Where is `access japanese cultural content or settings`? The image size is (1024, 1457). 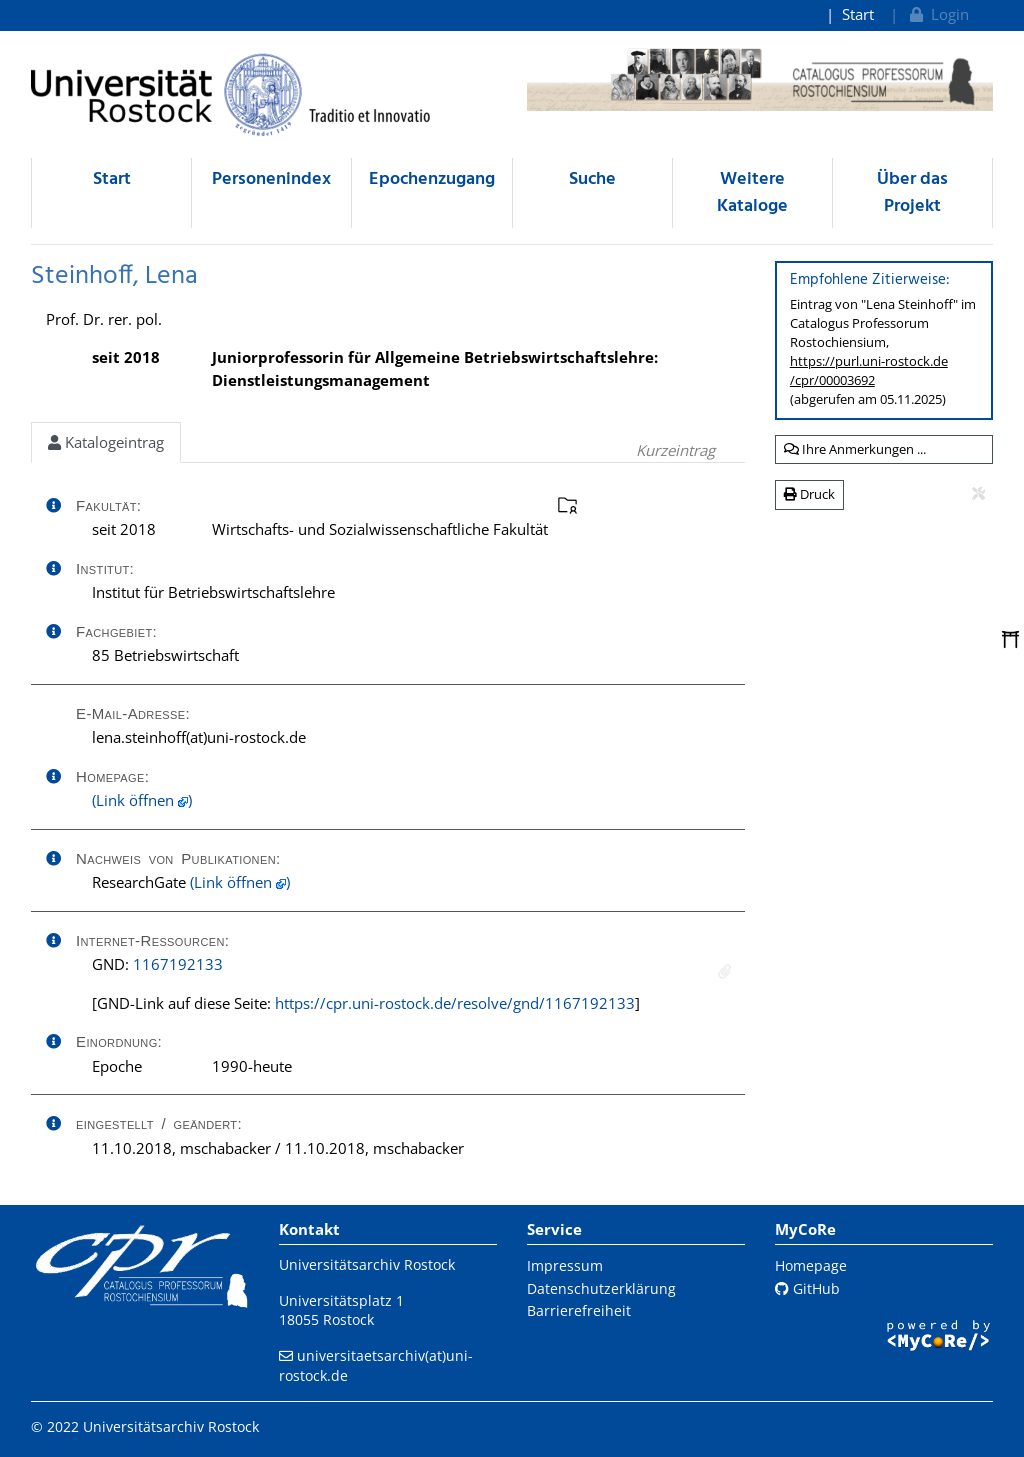 access japanese cultural content or settings is located at coordinates (1010, 639).